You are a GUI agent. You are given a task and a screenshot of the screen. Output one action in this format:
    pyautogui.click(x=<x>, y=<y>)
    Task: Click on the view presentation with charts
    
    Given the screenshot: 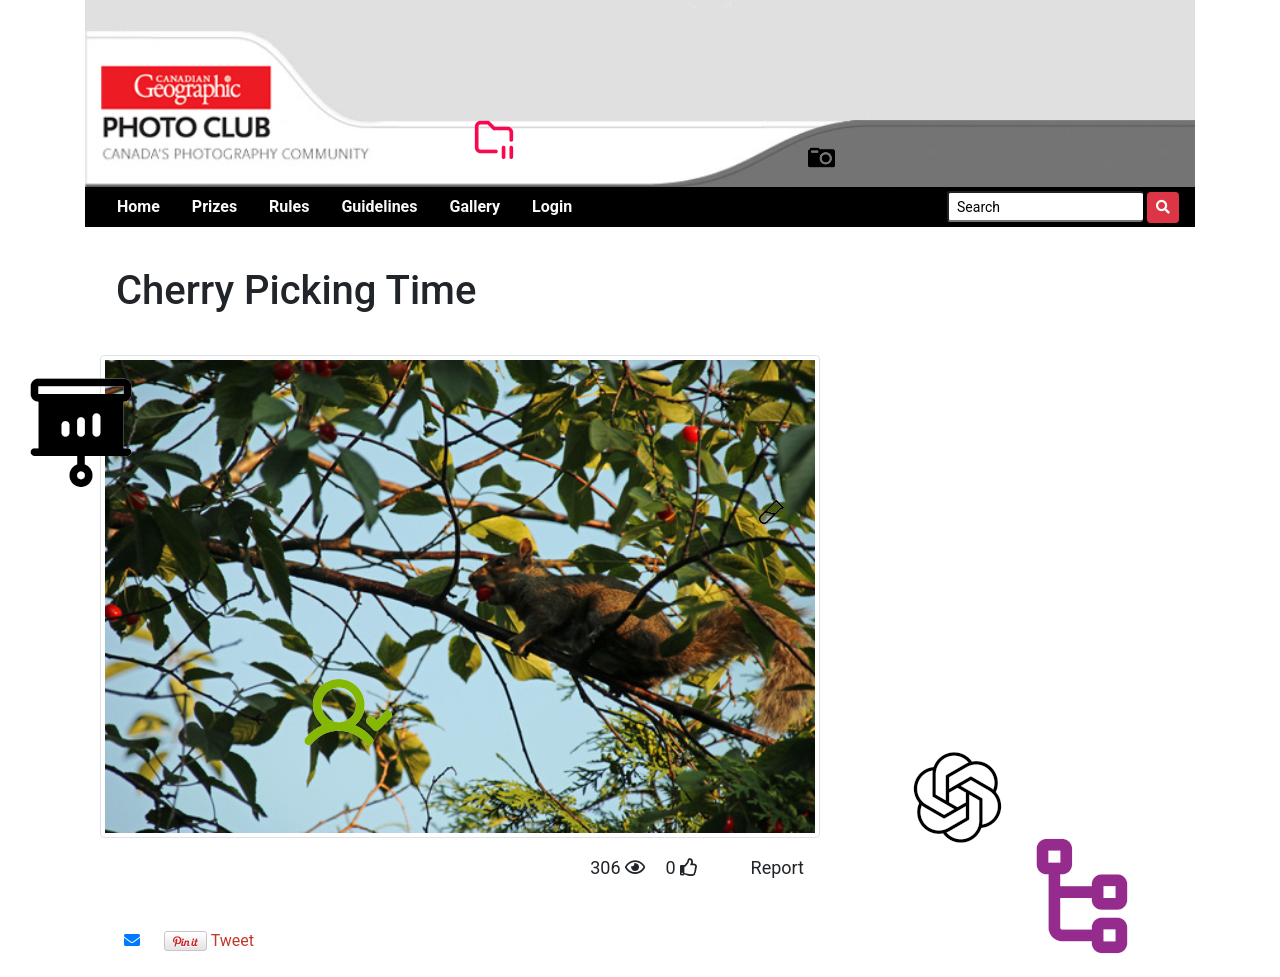 What is the action you would take?
    pyautogui.click(x=81, y=425)
    